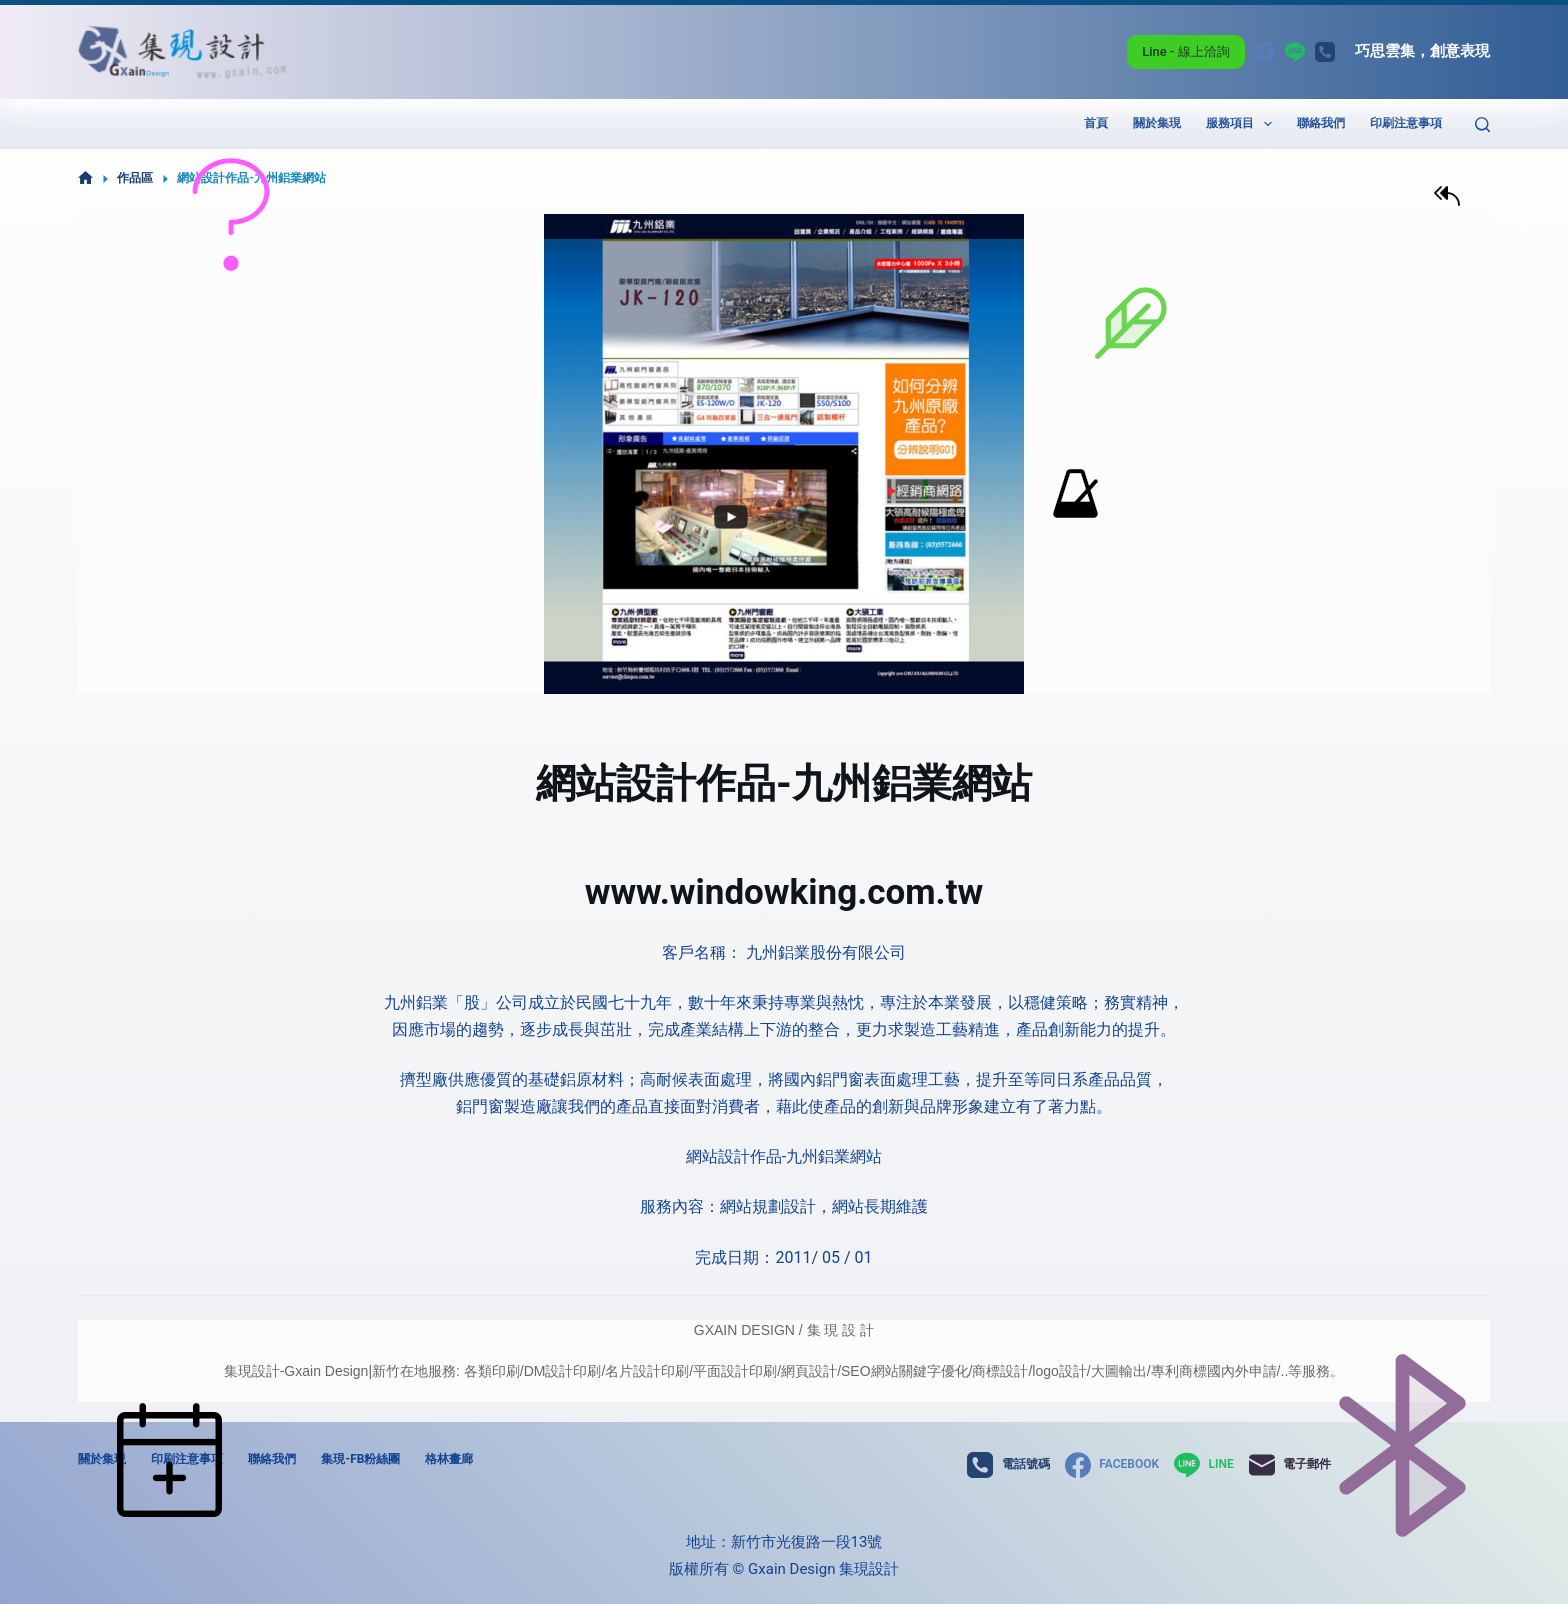 The height and width of the screenshot is (1604, 1568). What do you see at coordinates (1447, 196) in the screenshot?
I see `reply all to a message or email` at bounding box center [1447, 196].